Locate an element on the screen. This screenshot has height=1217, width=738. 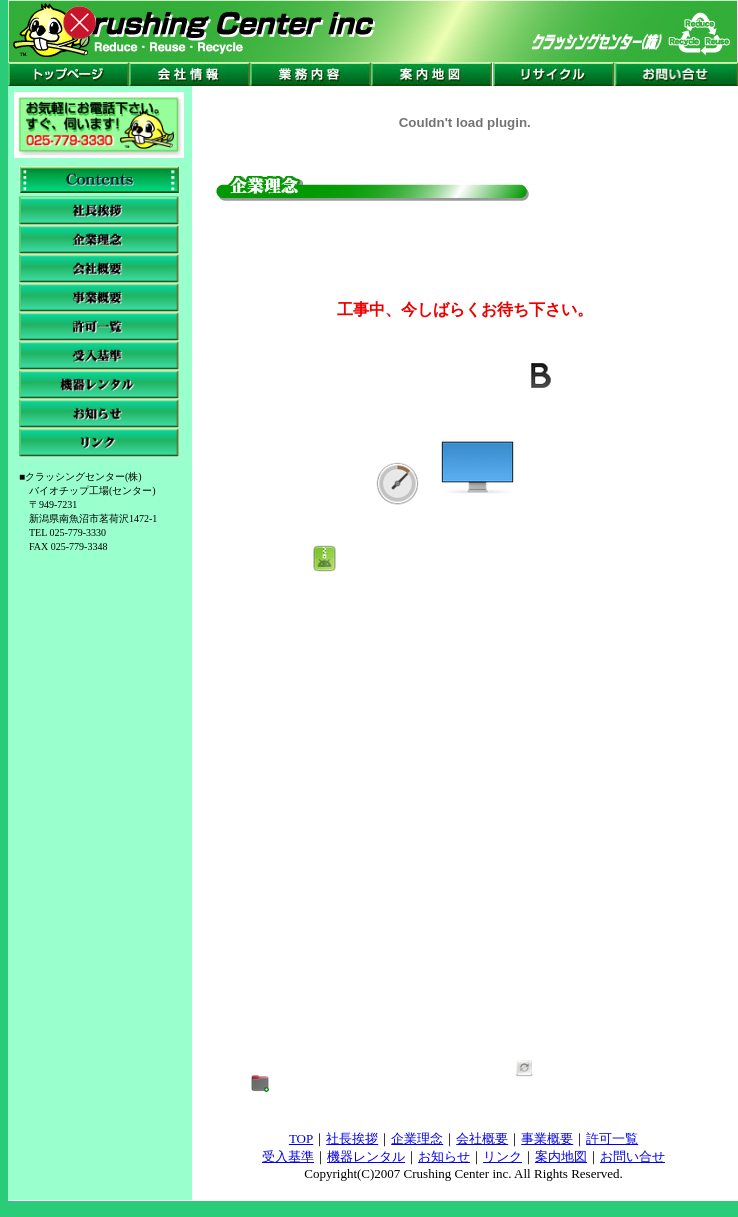
an android application package file is located at coordinates (324, 558).